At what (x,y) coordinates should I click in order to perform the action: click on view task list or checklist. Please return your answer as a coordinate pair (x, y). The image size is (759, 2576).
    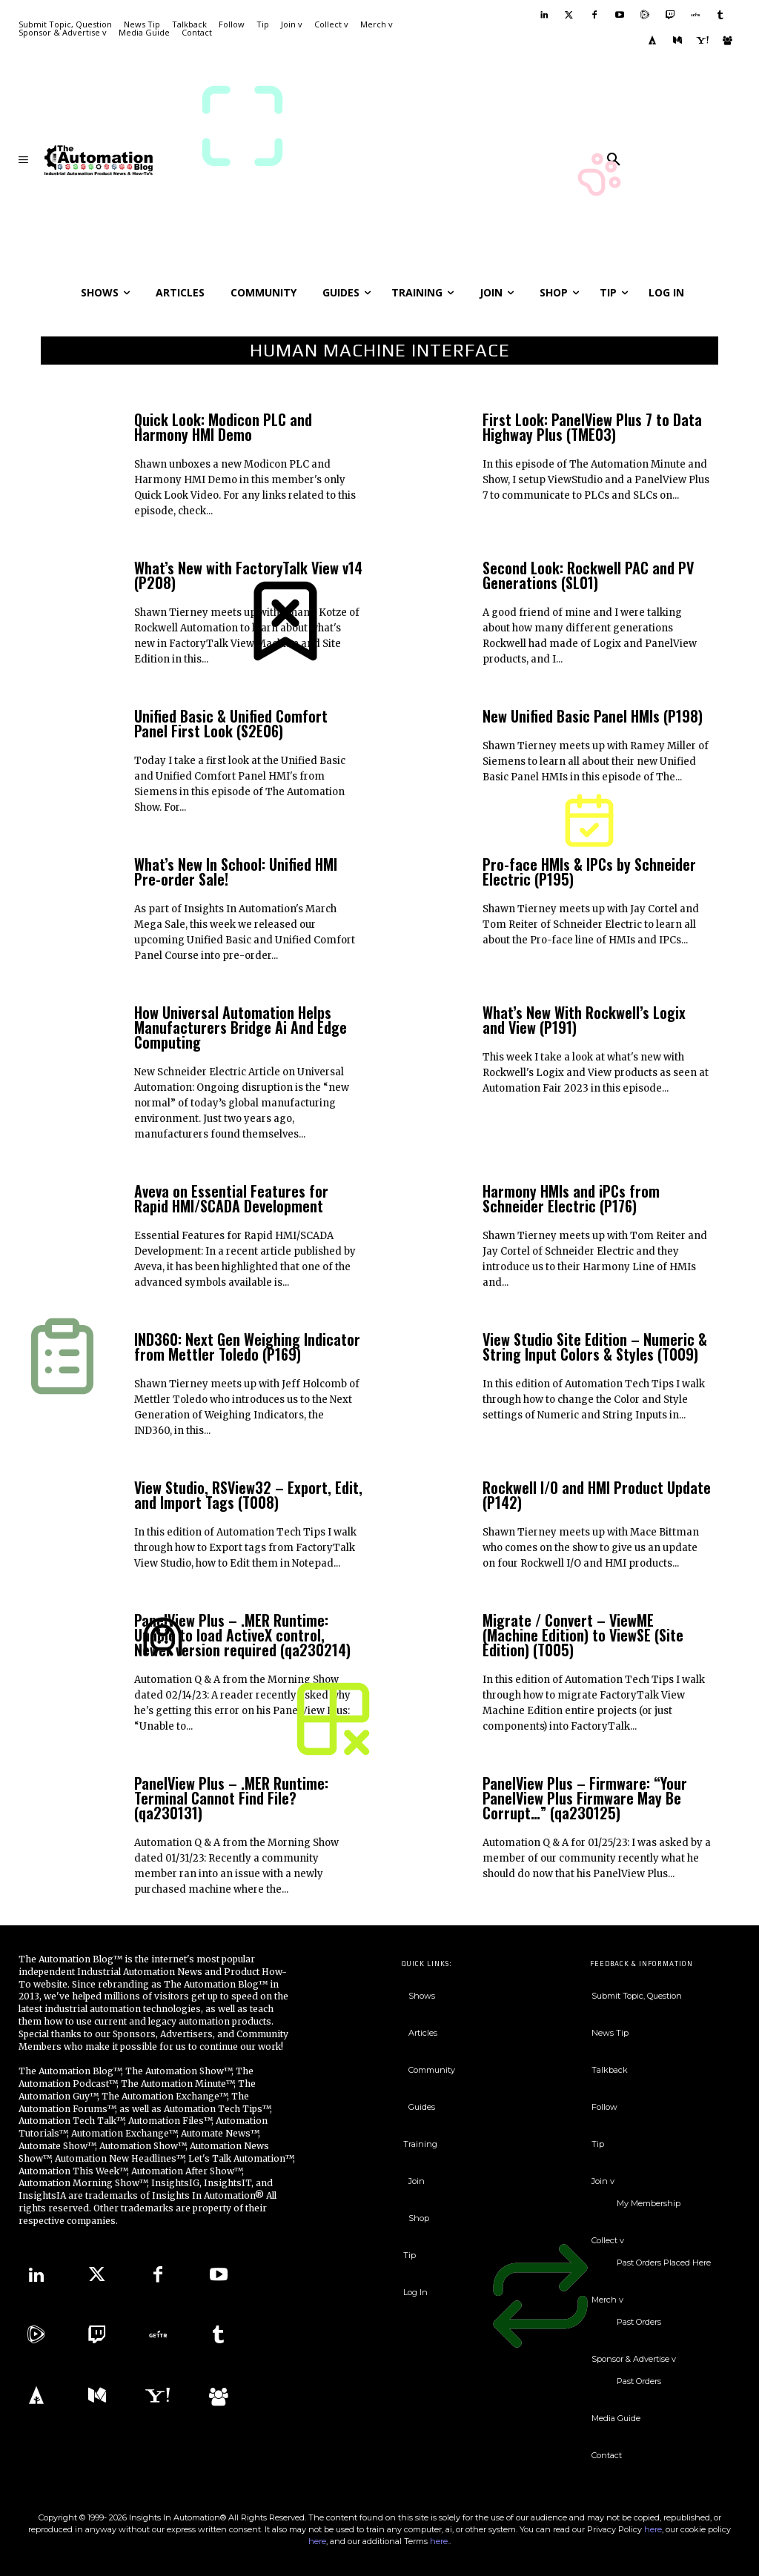
    Looking at the image, I should click on (62, 1356).